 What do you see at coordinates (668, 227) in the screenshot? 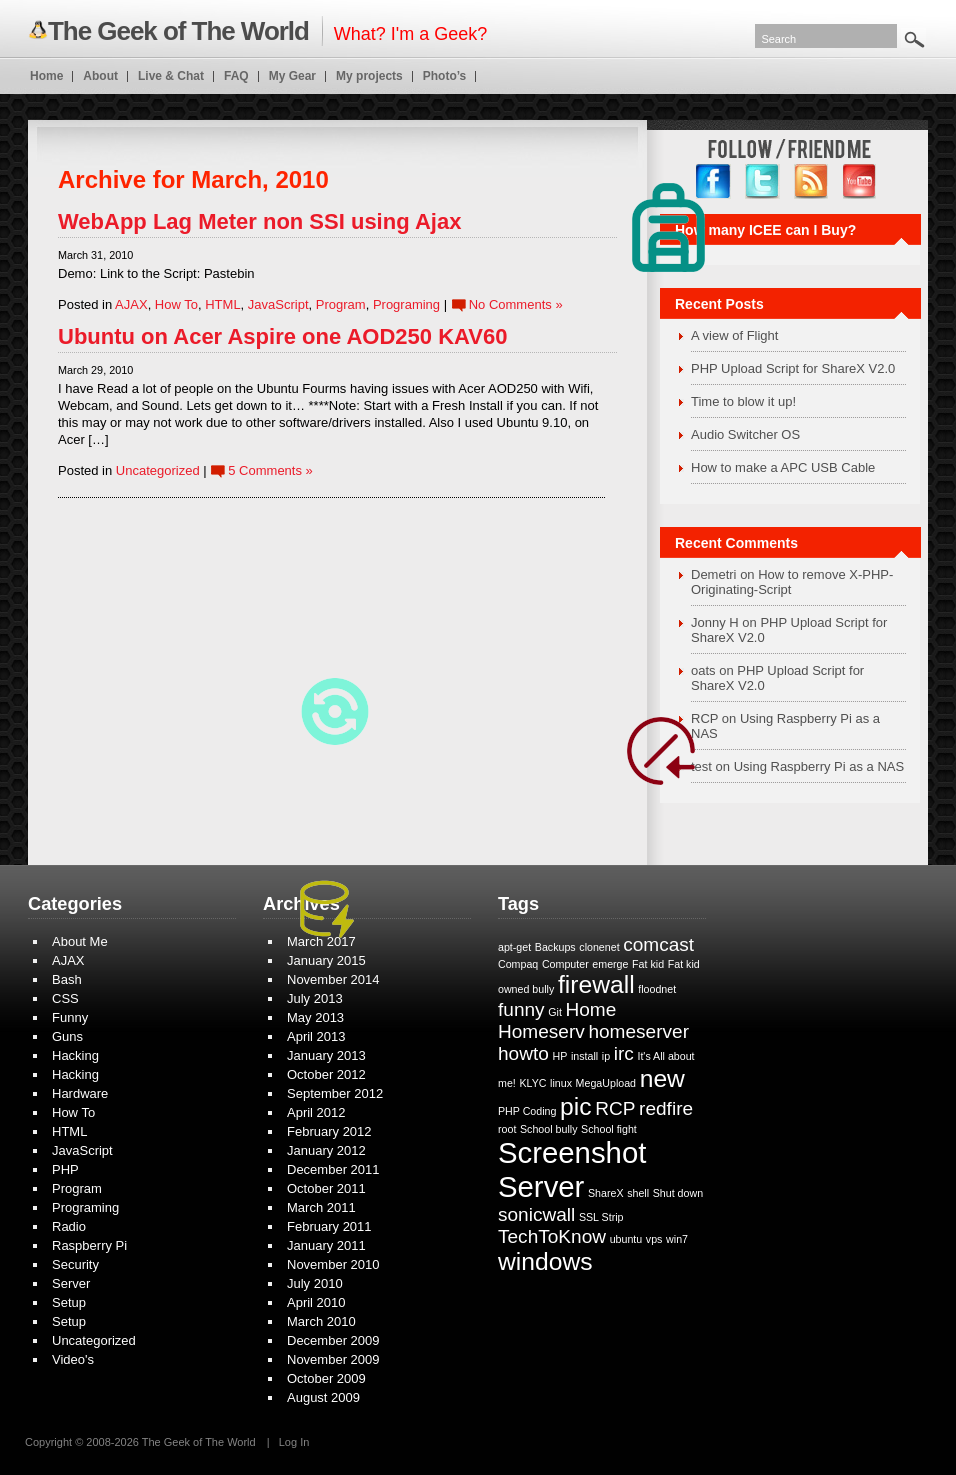
I see `access your inventory or stored items` at bounding box center [668, 227].